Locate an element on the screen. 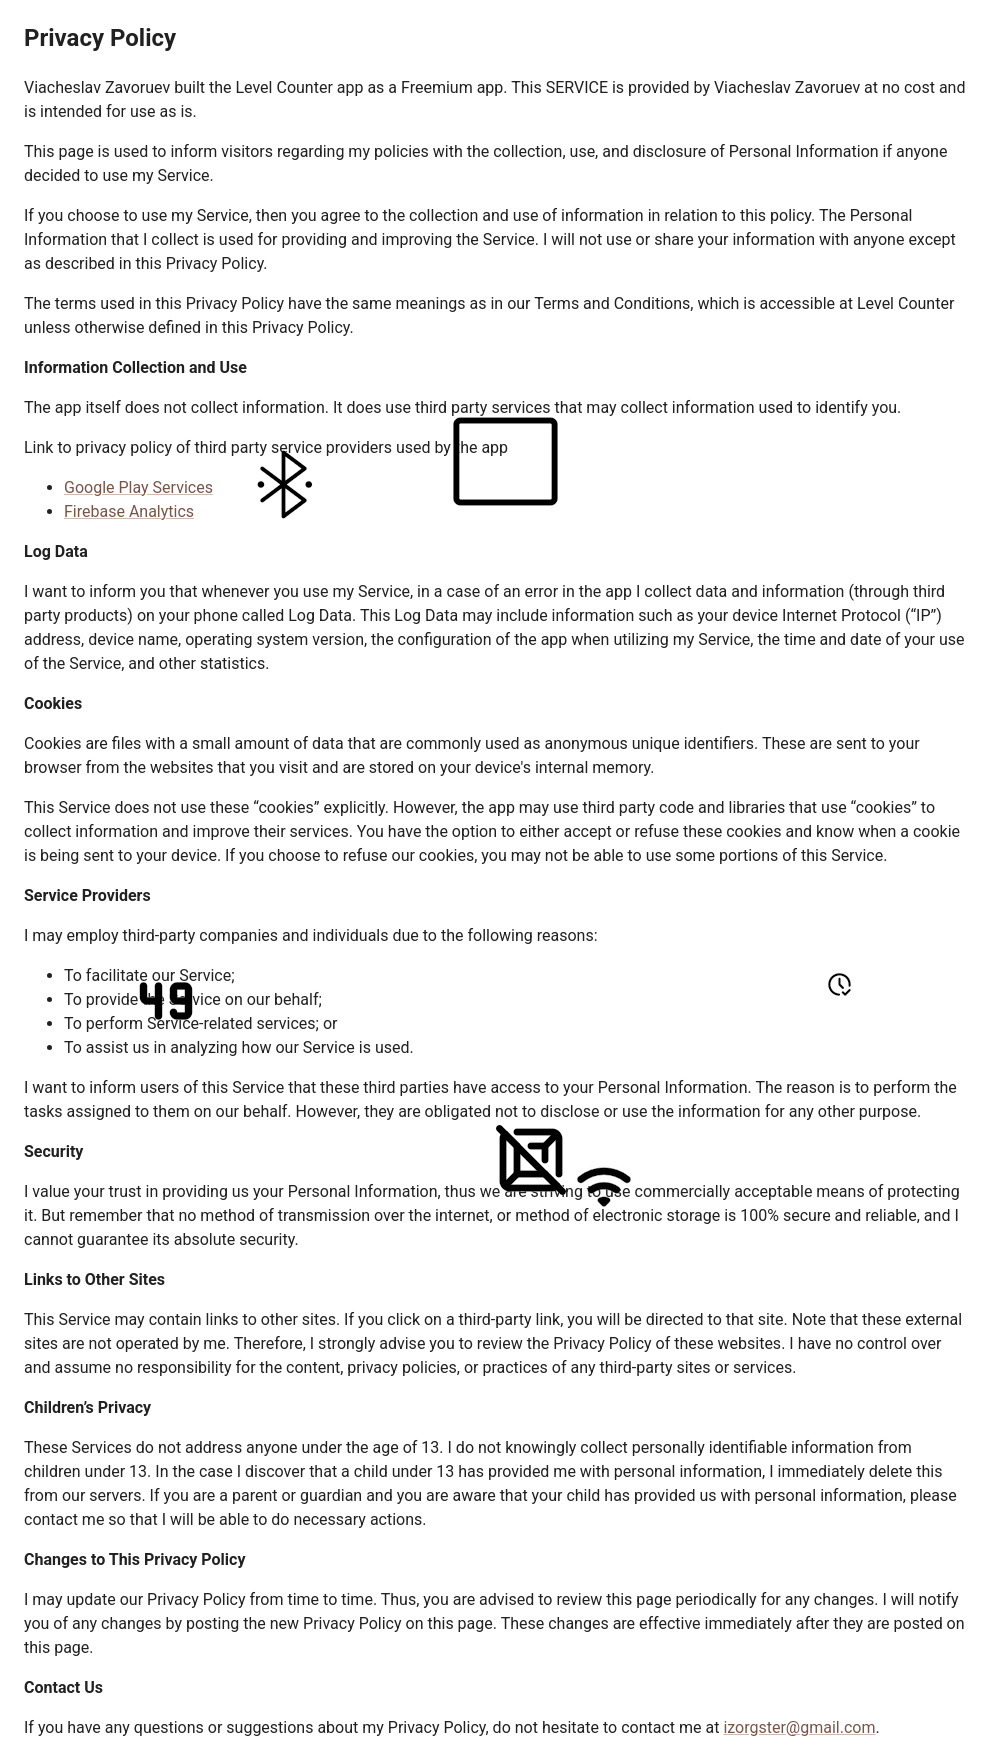  indicates active wifi connection is located at coordinates (604, 1187).